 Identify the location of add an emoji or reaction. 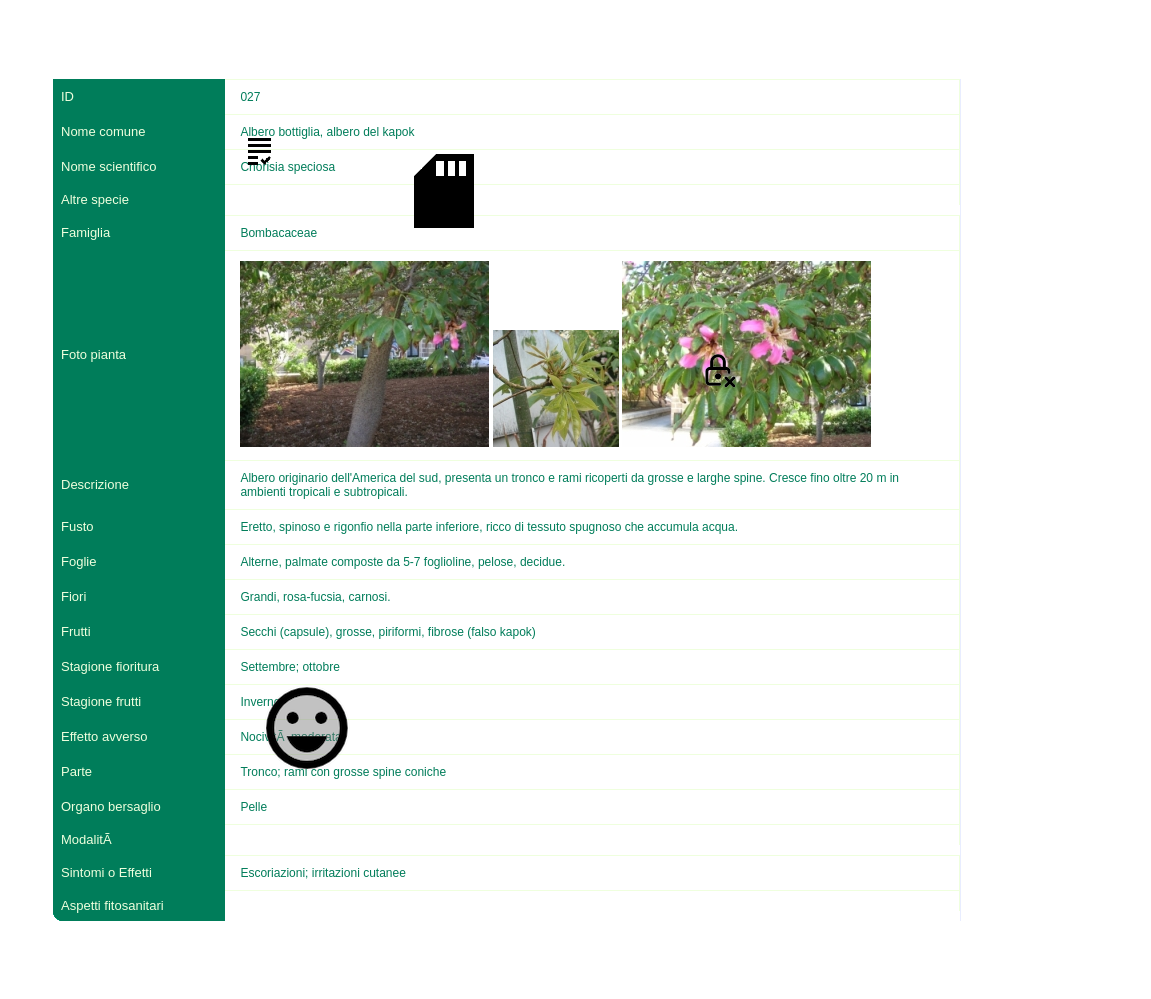
(307, 728).